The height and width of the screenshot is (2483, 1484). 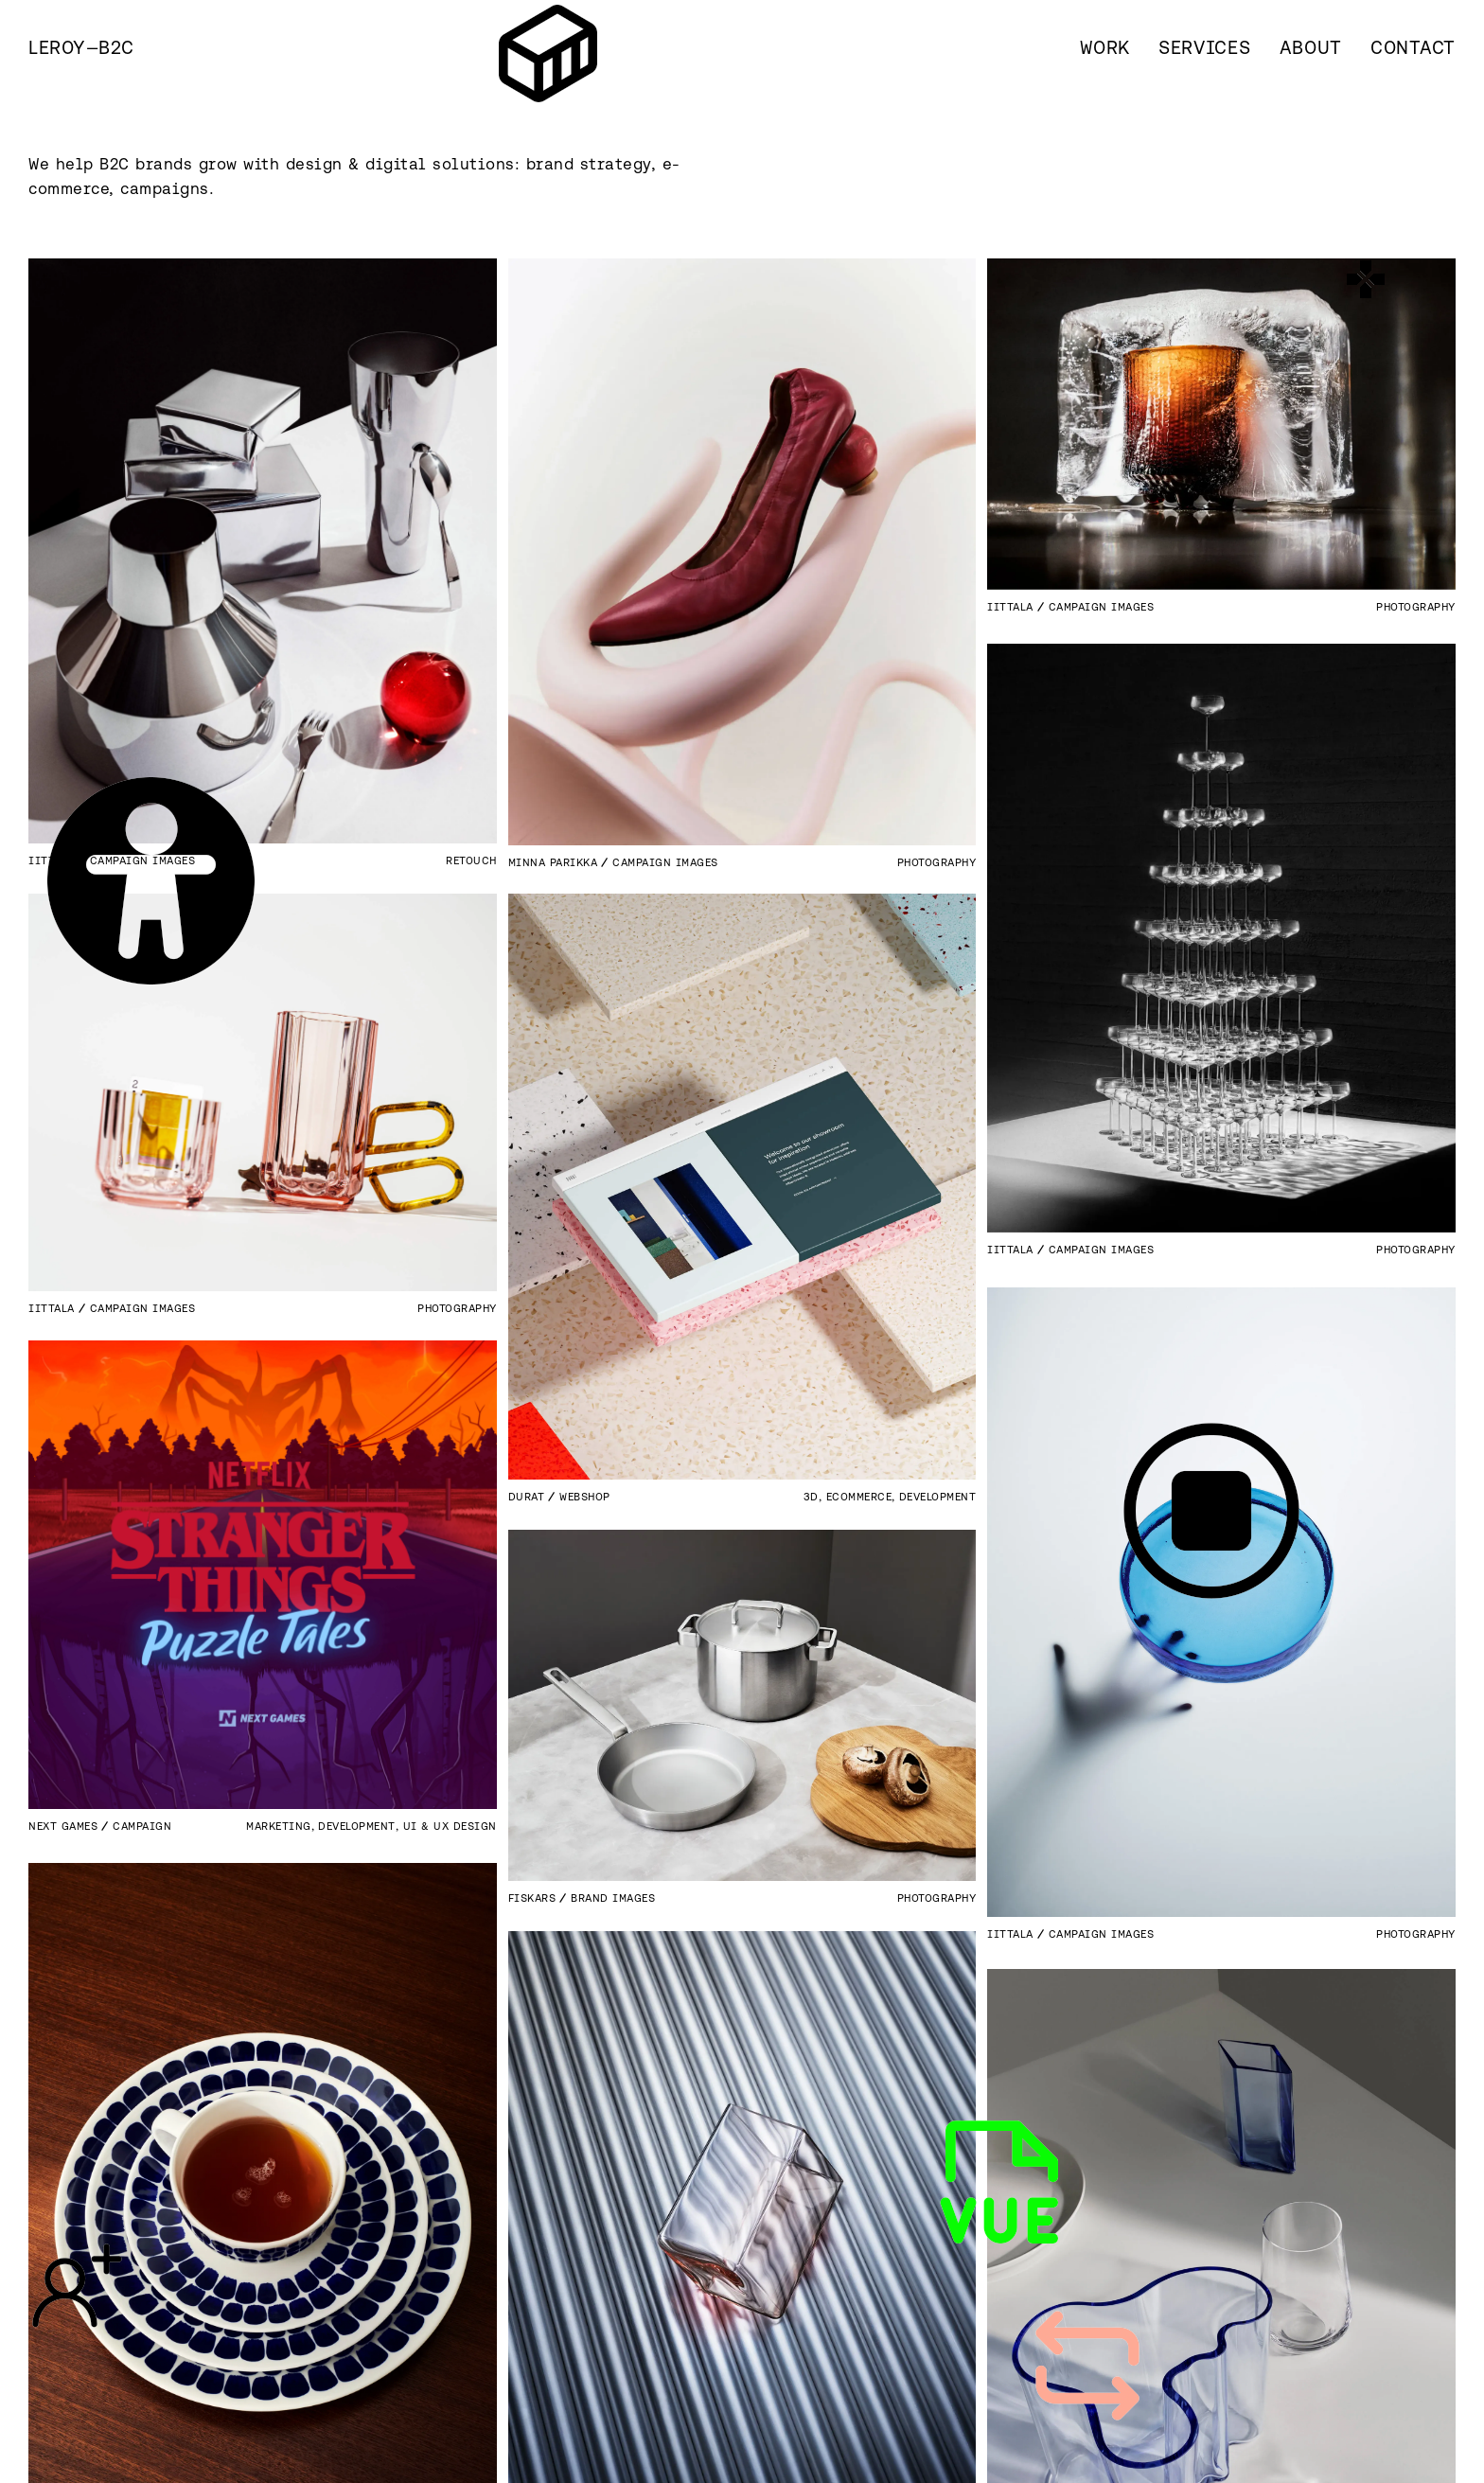 I want to click on view container or package details, so click(x=548, y=54).